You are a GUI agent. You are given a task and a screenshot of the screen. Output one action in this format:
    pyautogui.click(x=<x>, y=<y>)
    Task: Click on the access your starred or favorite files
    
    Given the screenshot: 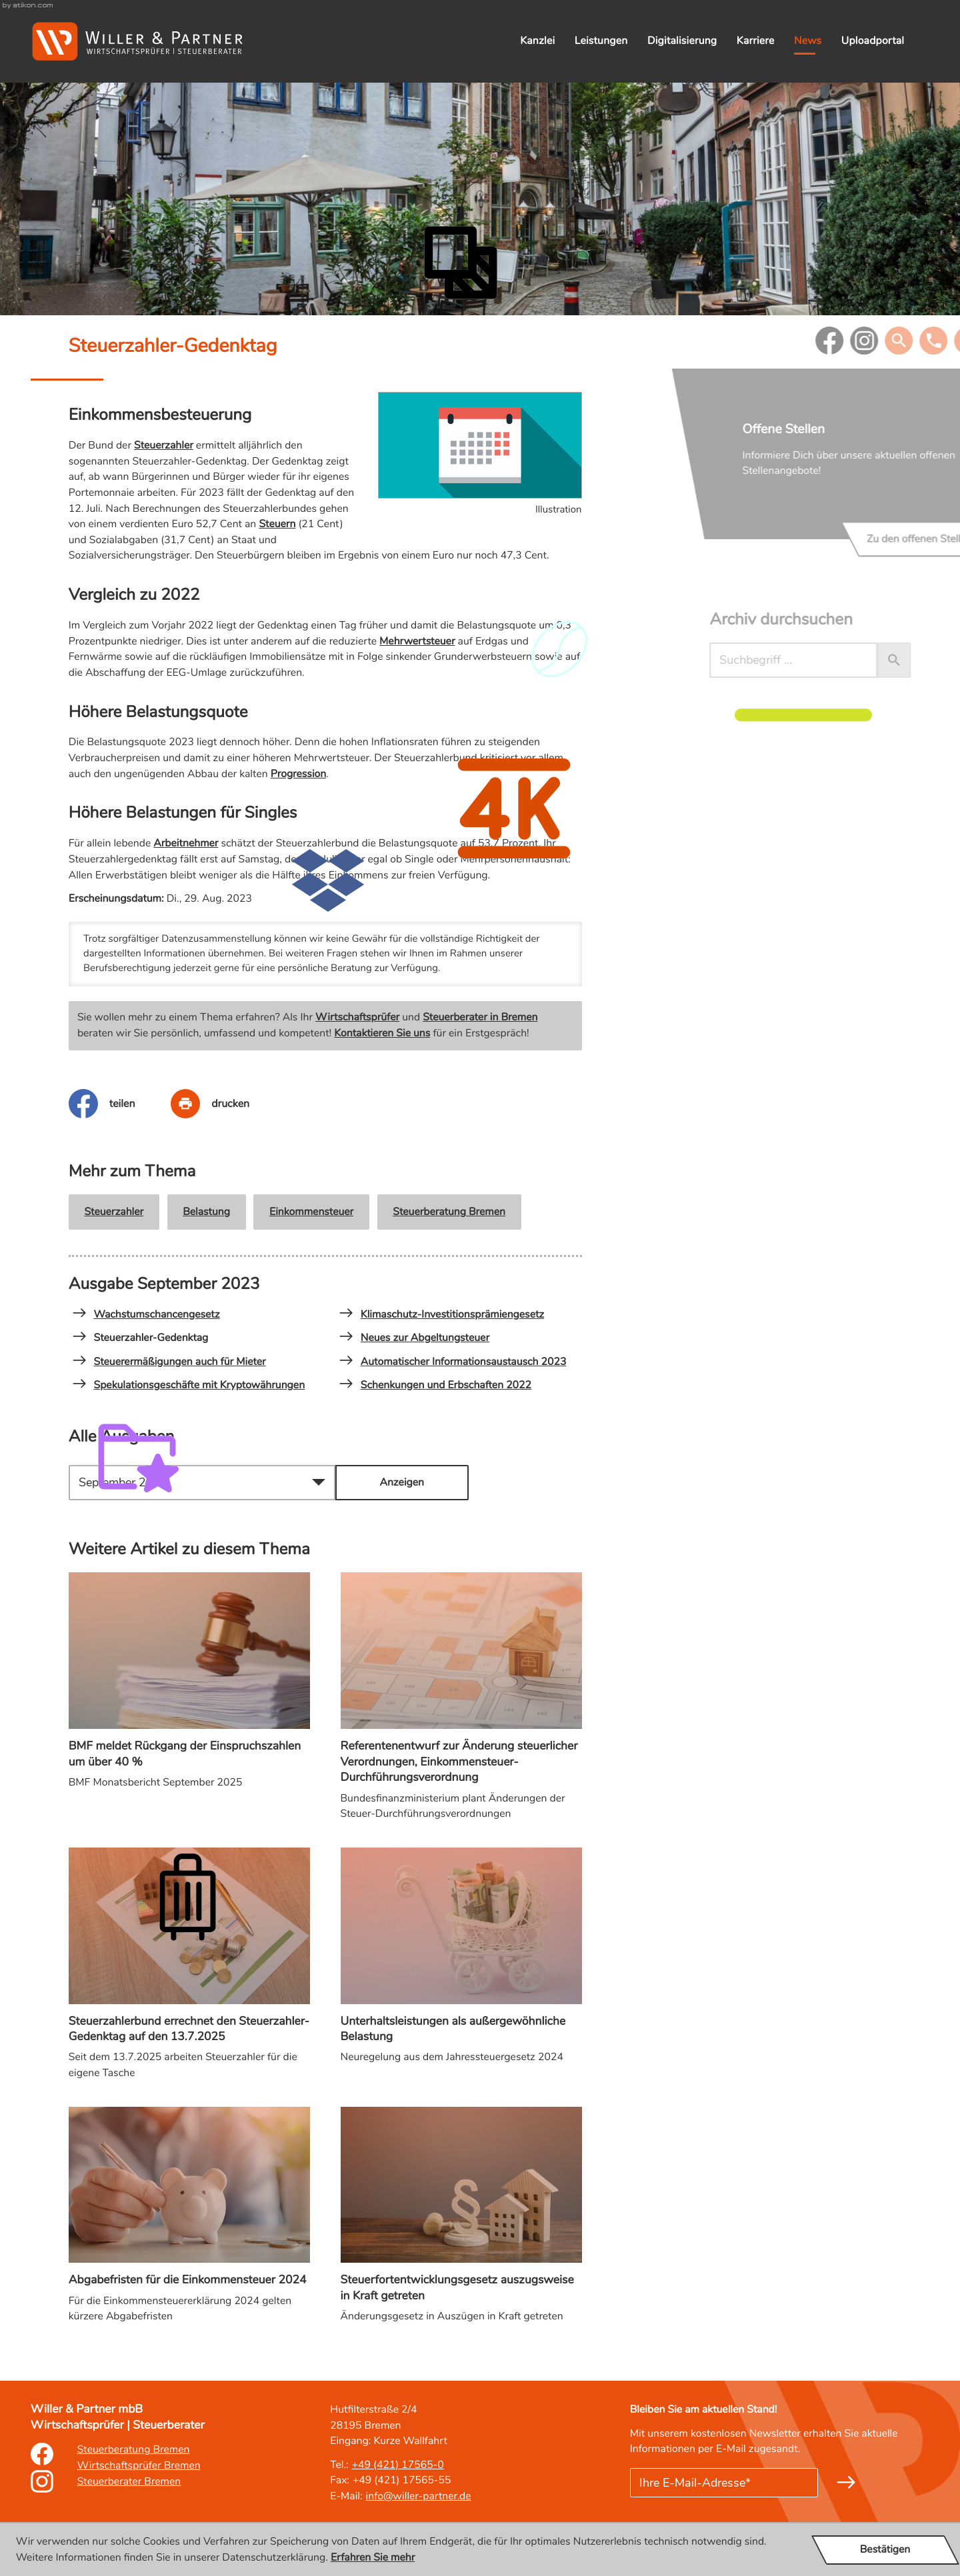 What is the action you would take?
    pyautogui.click(x=137, y=1456)
    